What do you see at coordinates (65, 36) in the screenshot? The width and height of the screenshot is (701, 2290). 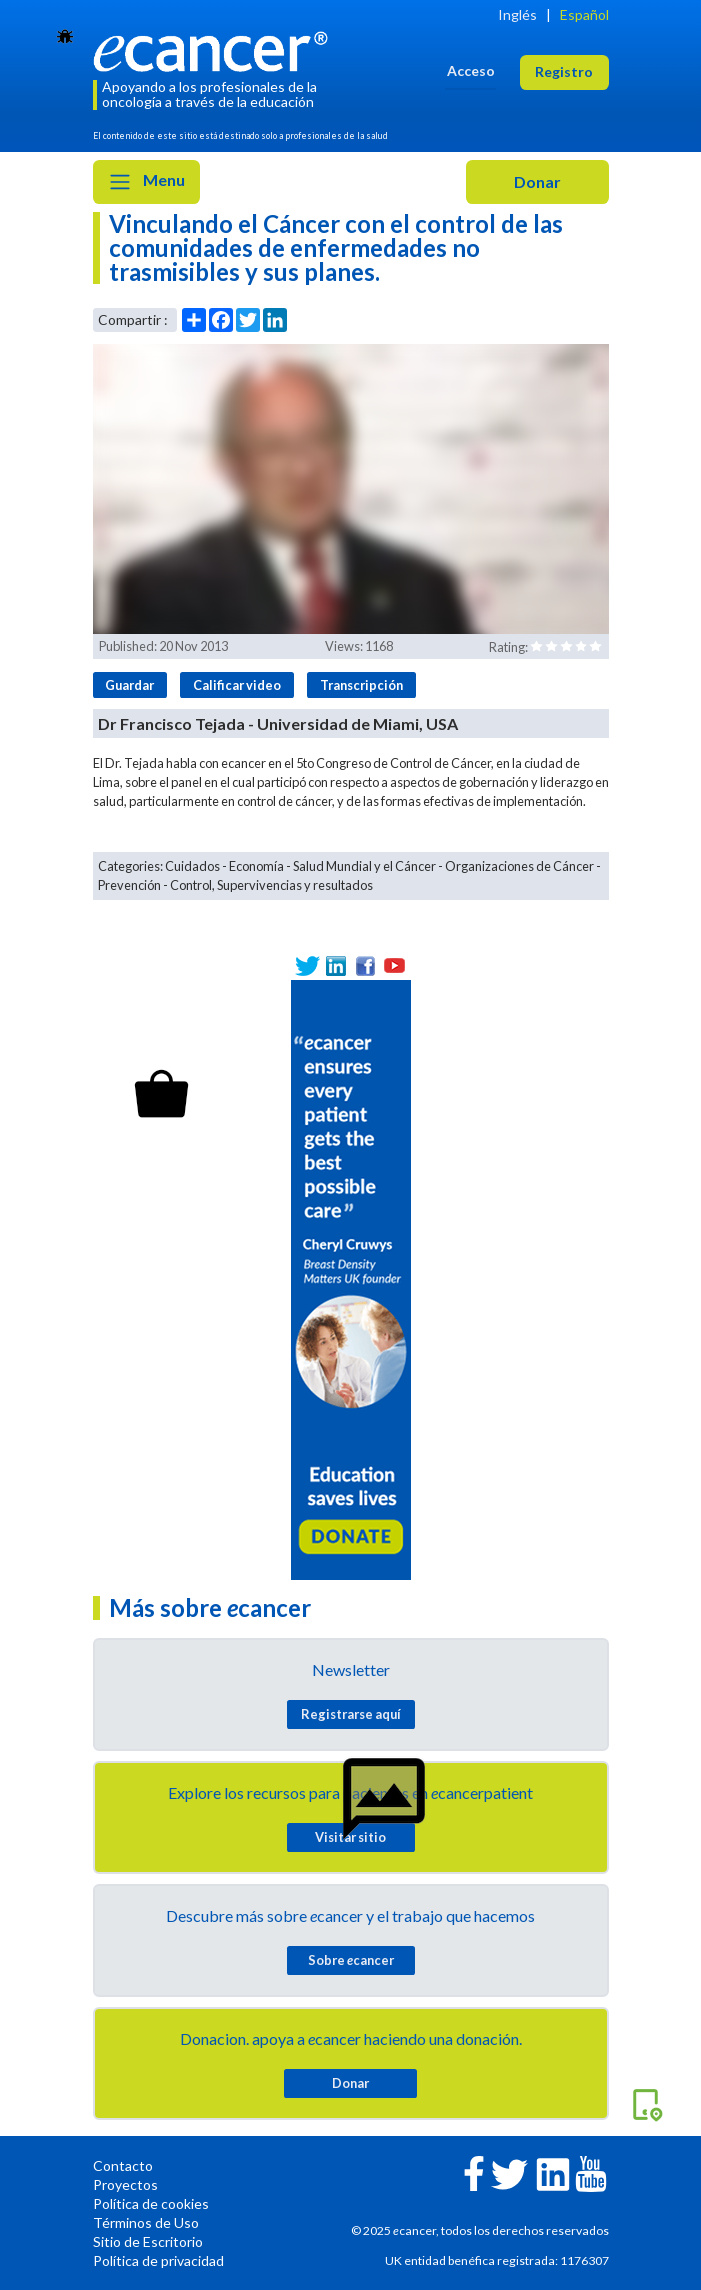 I see `report a bug or issue` at bounding box center [65, 36].